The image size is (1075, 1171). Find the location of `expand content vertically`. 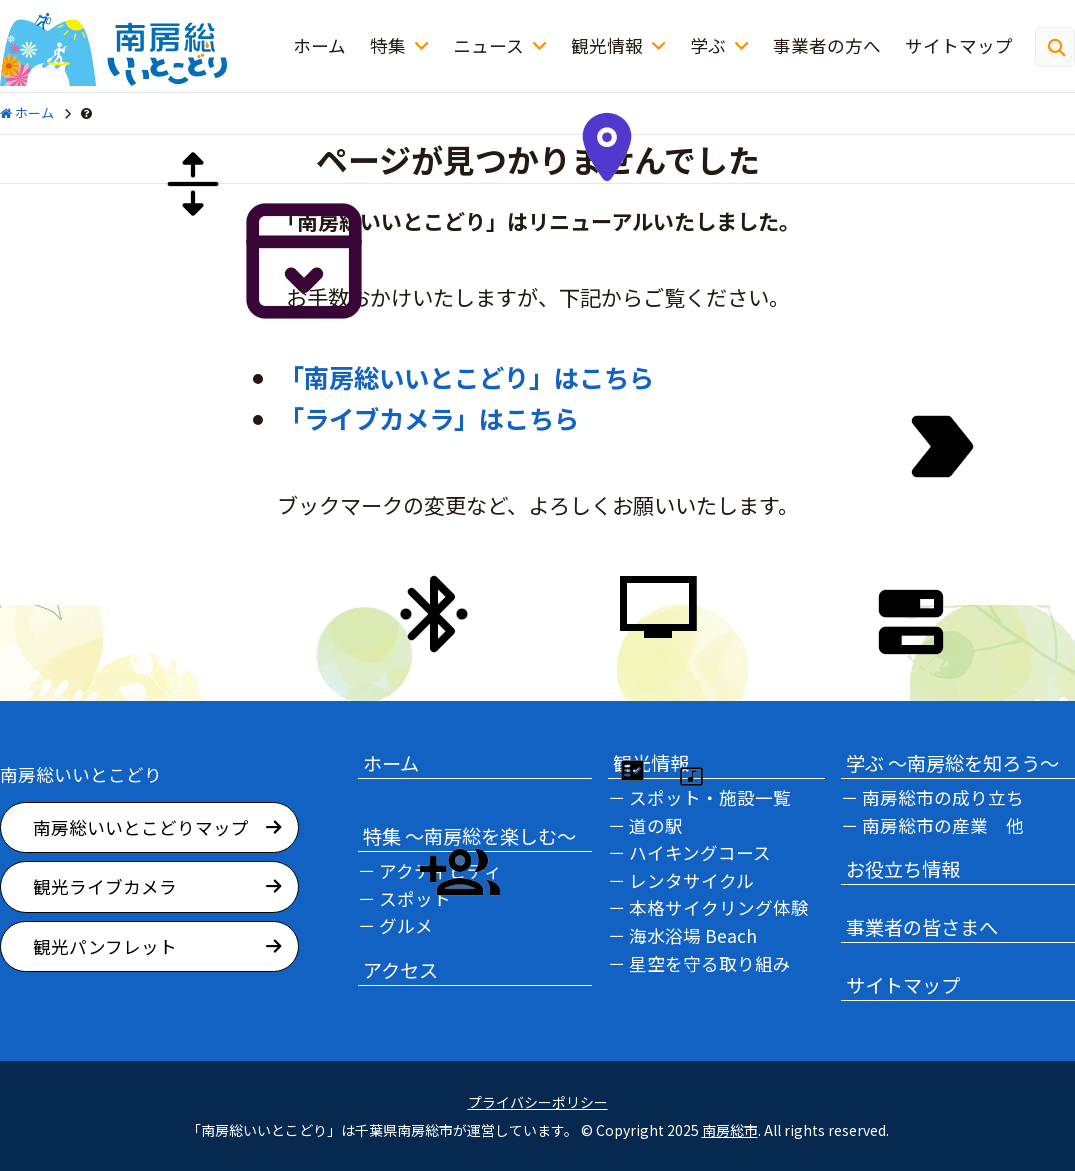

expand content vertically is located at coordinates (193, 184).